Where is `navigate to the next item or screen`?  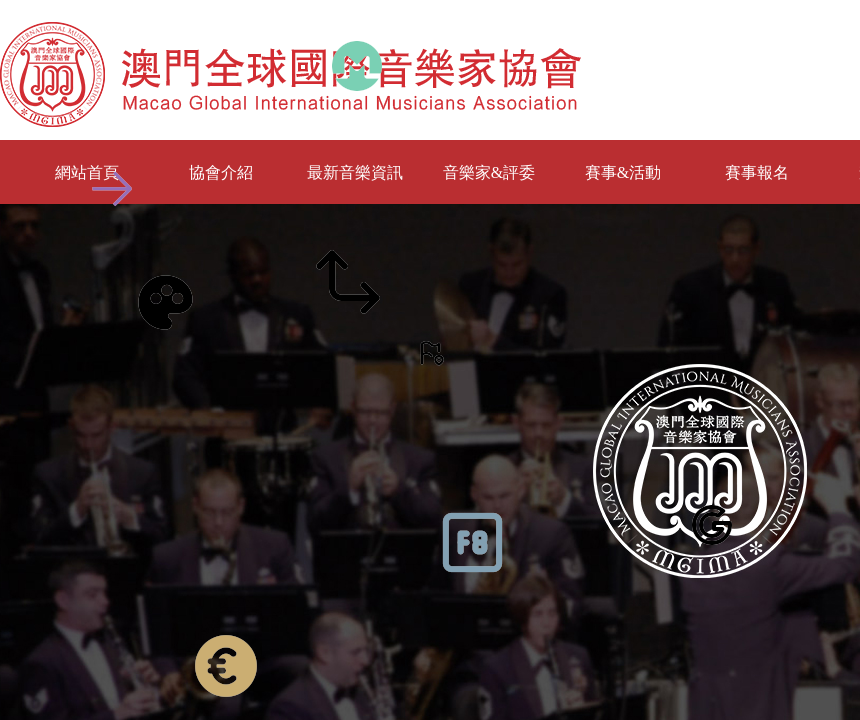
navigate to the next item or screen is located at coordinates (112, 187).